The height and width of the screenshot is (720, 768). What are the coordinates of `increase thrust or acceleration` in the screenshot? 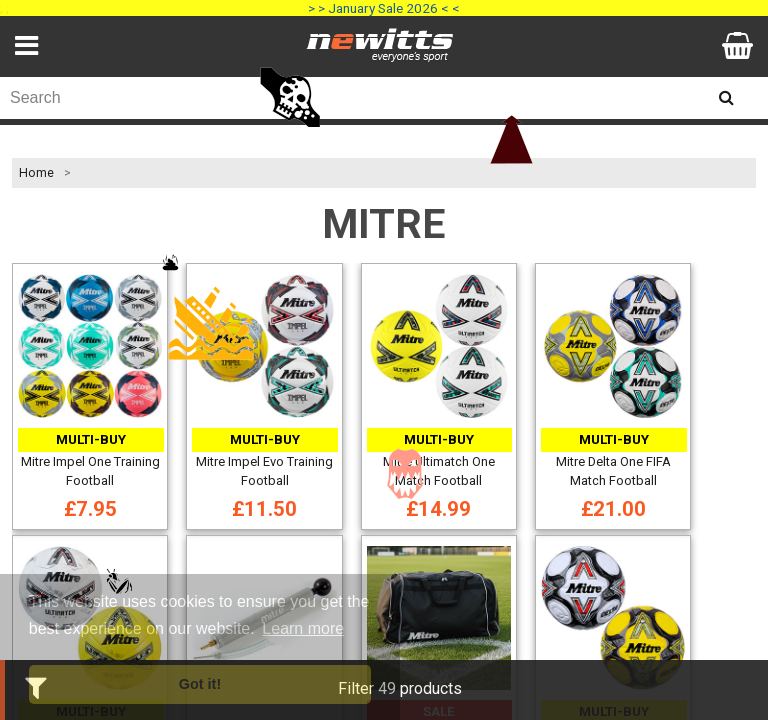 It's located at (511, 139).